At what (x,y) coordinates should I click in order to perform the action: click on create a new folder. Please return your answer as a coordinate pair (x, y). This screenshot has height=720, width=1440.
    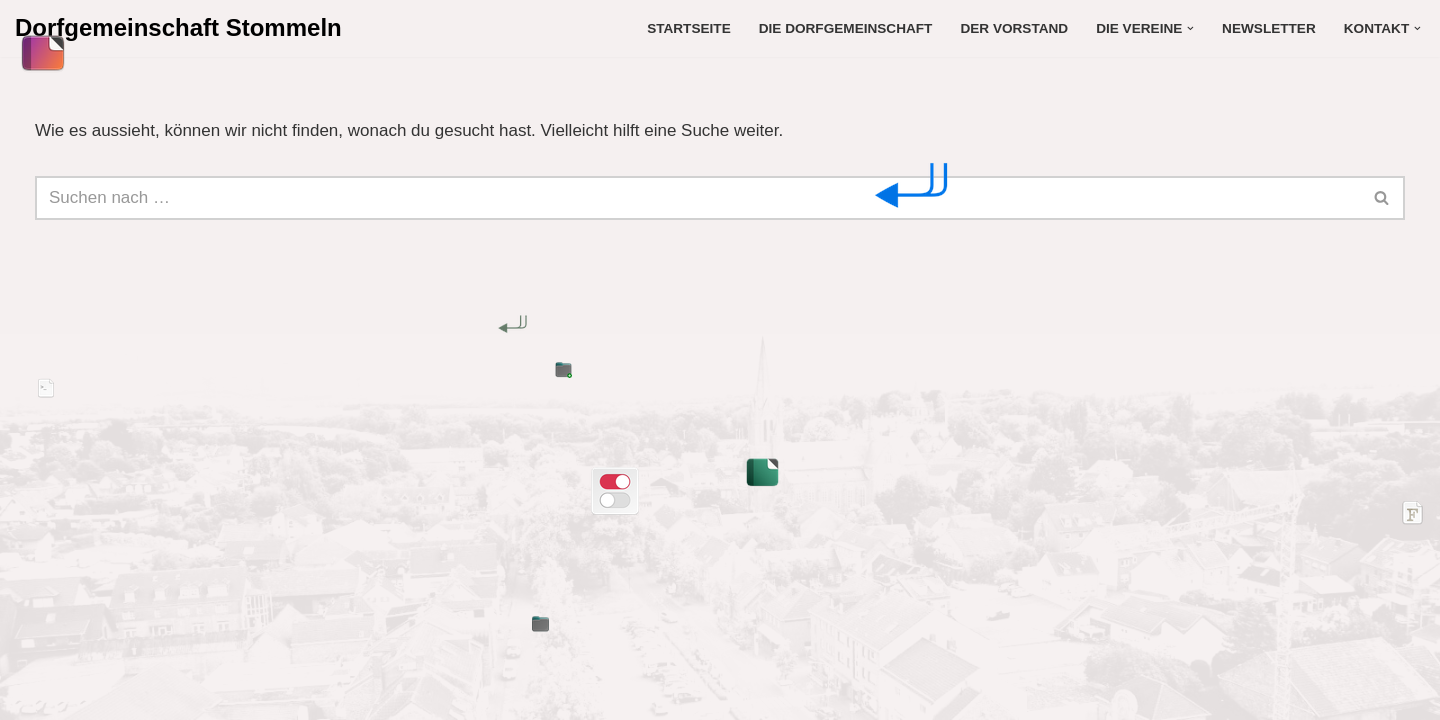
    Looking at the image, I should click on (563, 369).